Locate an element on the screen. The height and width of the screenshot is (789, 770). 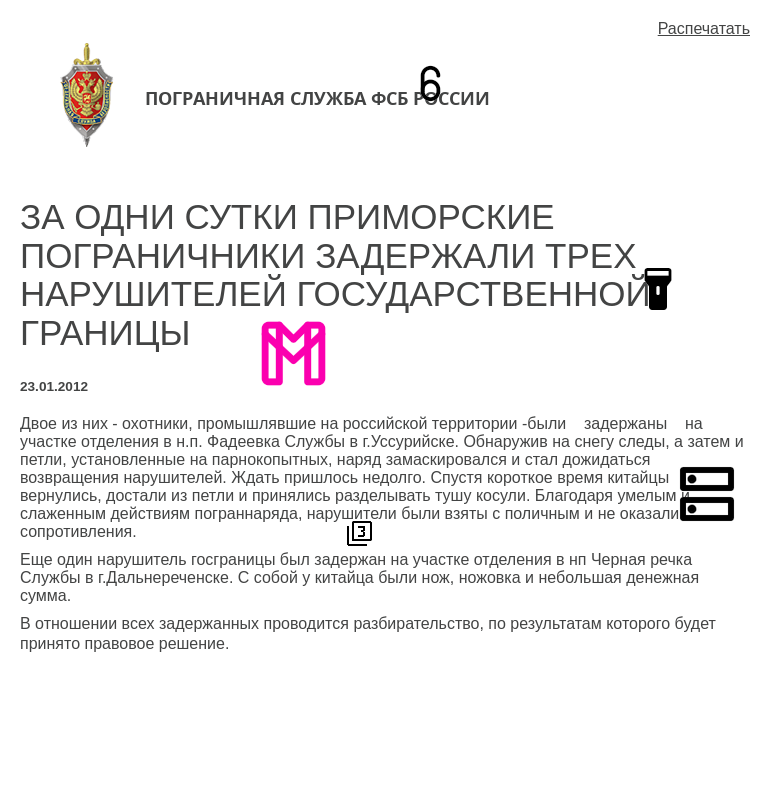
indicates step 6 in a multi-step process is located at coordinates (430, 83).